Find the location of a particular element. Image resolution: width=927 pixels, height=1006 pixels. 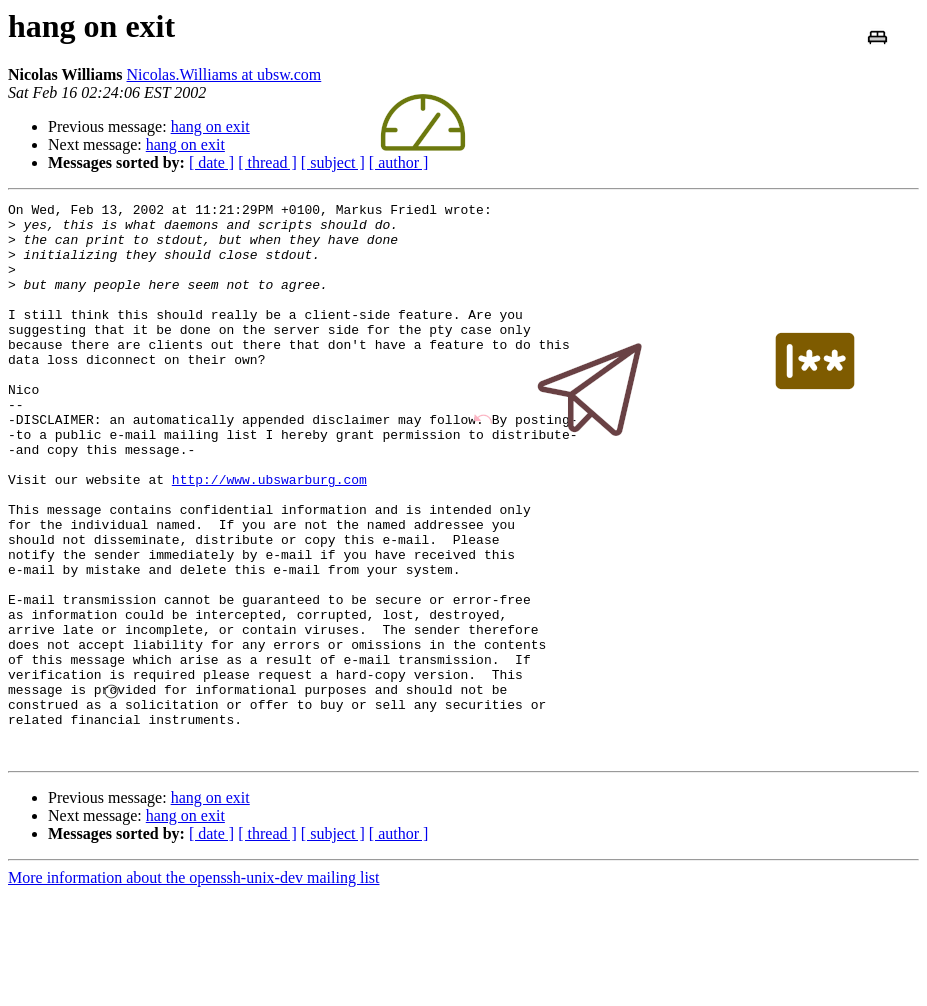

undo last action is located at coordinates (483, 418).